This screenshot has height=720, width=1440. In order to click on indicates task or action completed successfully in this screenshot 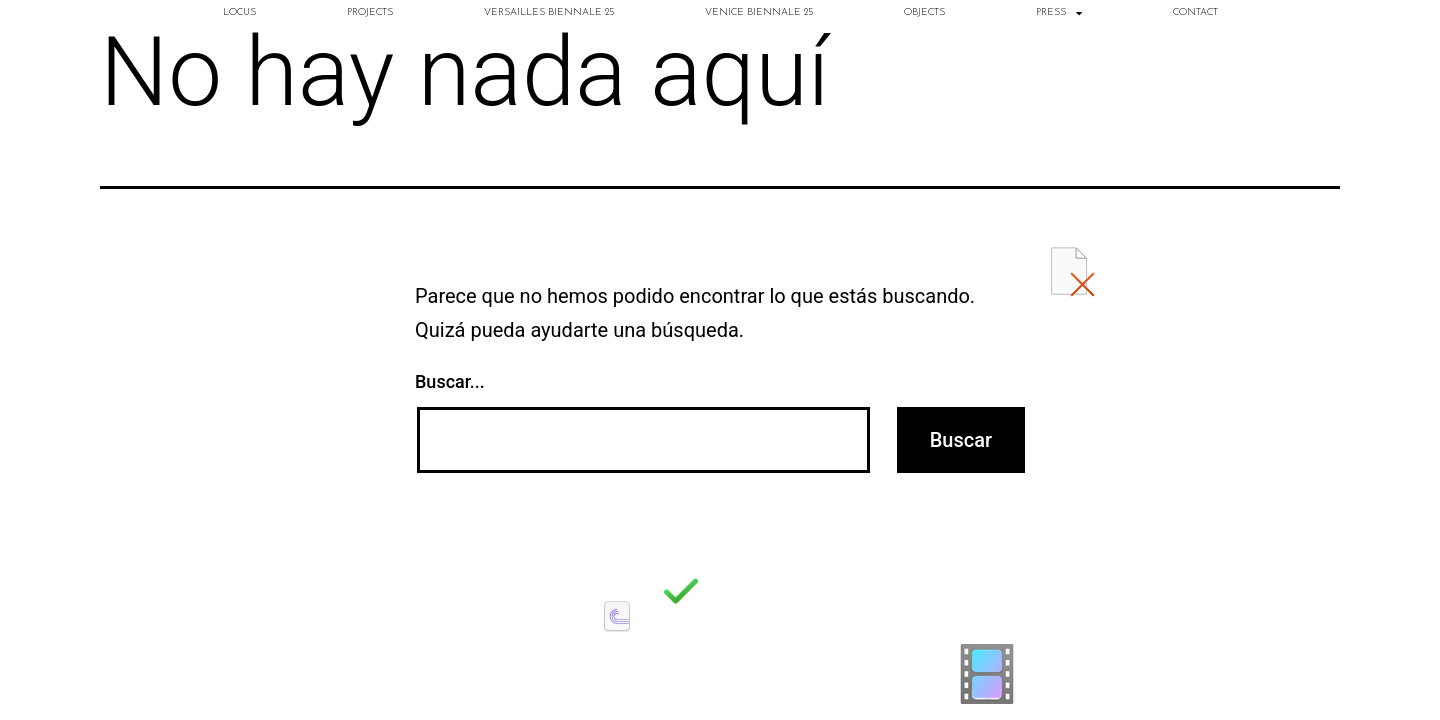, I will do `click(681, 592)`.